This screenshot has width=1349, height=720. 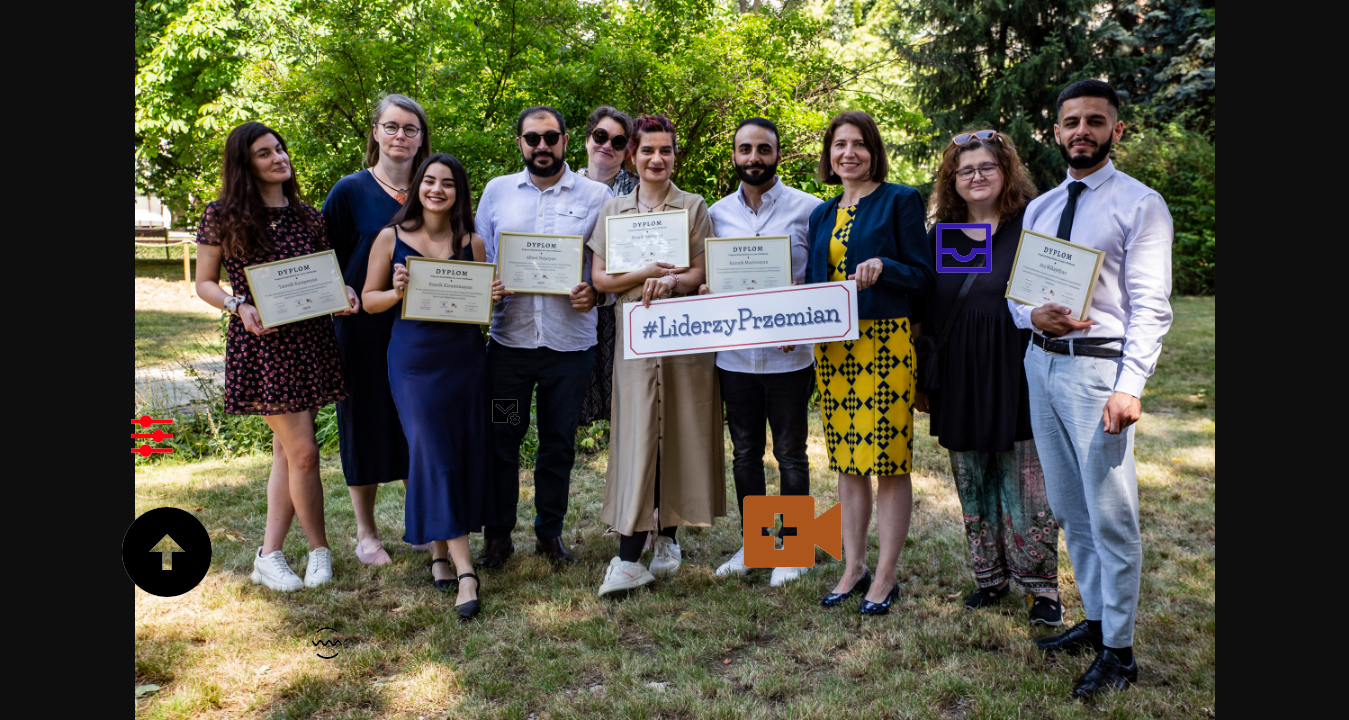 What do you see at coordinates (964, 248) in the screenshot?
I see `view your inbox` at bounding box center [964, 248].